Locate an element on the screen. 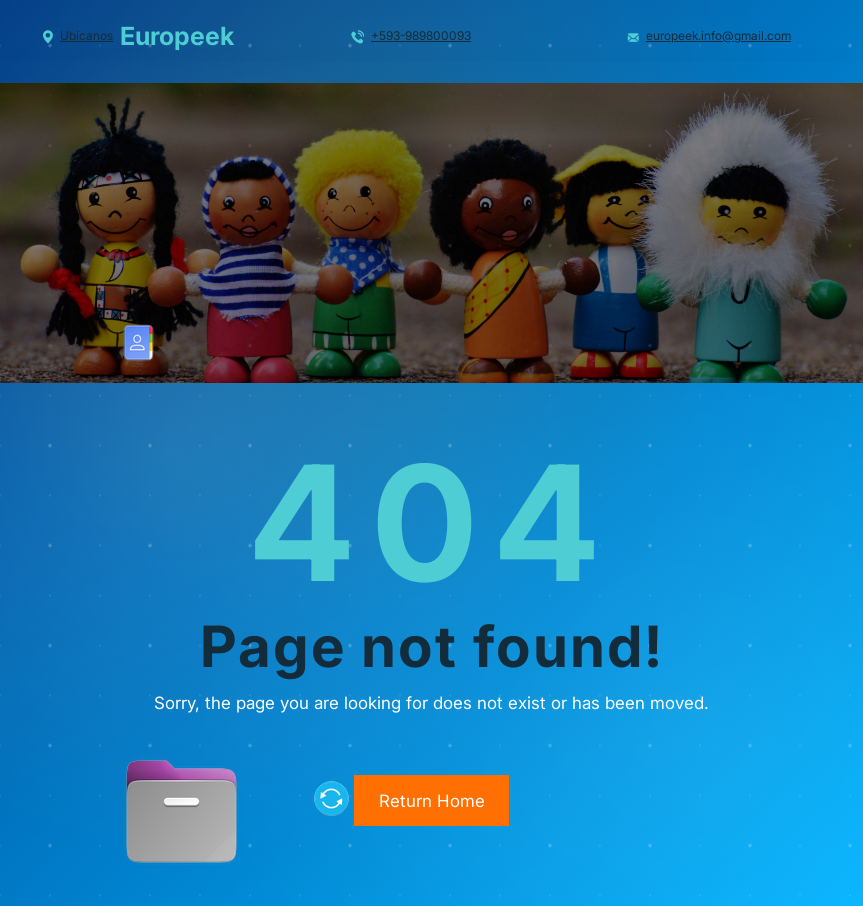  indicates syncing in progress is located at coordinates (331, 798).